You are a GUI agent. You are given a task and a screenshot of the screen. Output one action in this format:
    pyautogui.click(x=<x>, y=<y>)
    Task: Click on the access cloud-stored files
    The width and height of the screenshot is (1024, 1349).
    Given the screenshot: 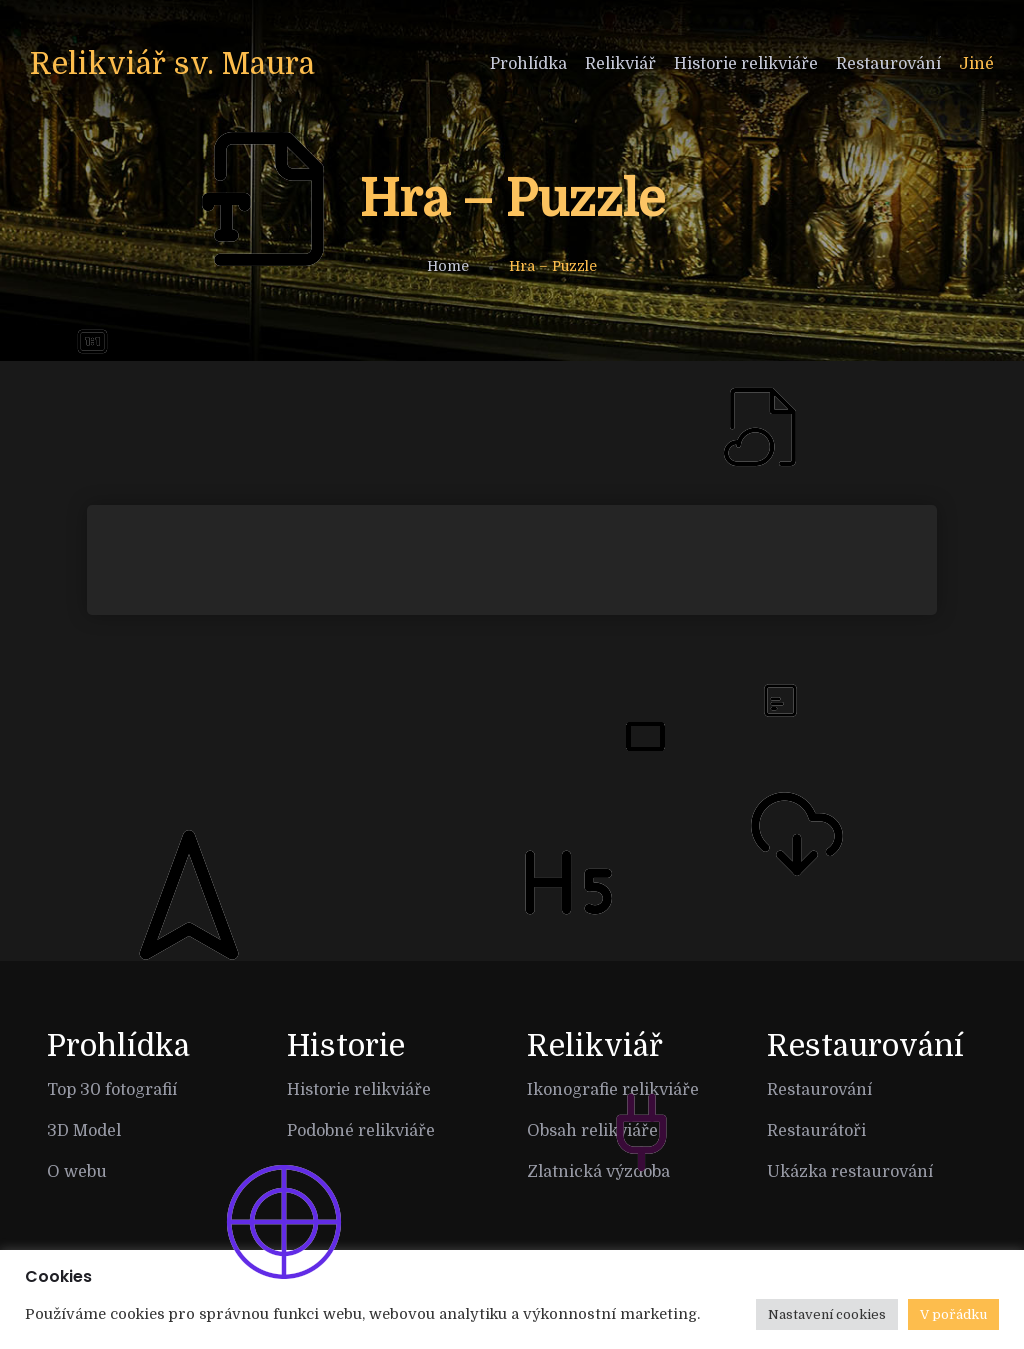 What is the action you would take?
    pyautogui.click(x=763, y=427)
    